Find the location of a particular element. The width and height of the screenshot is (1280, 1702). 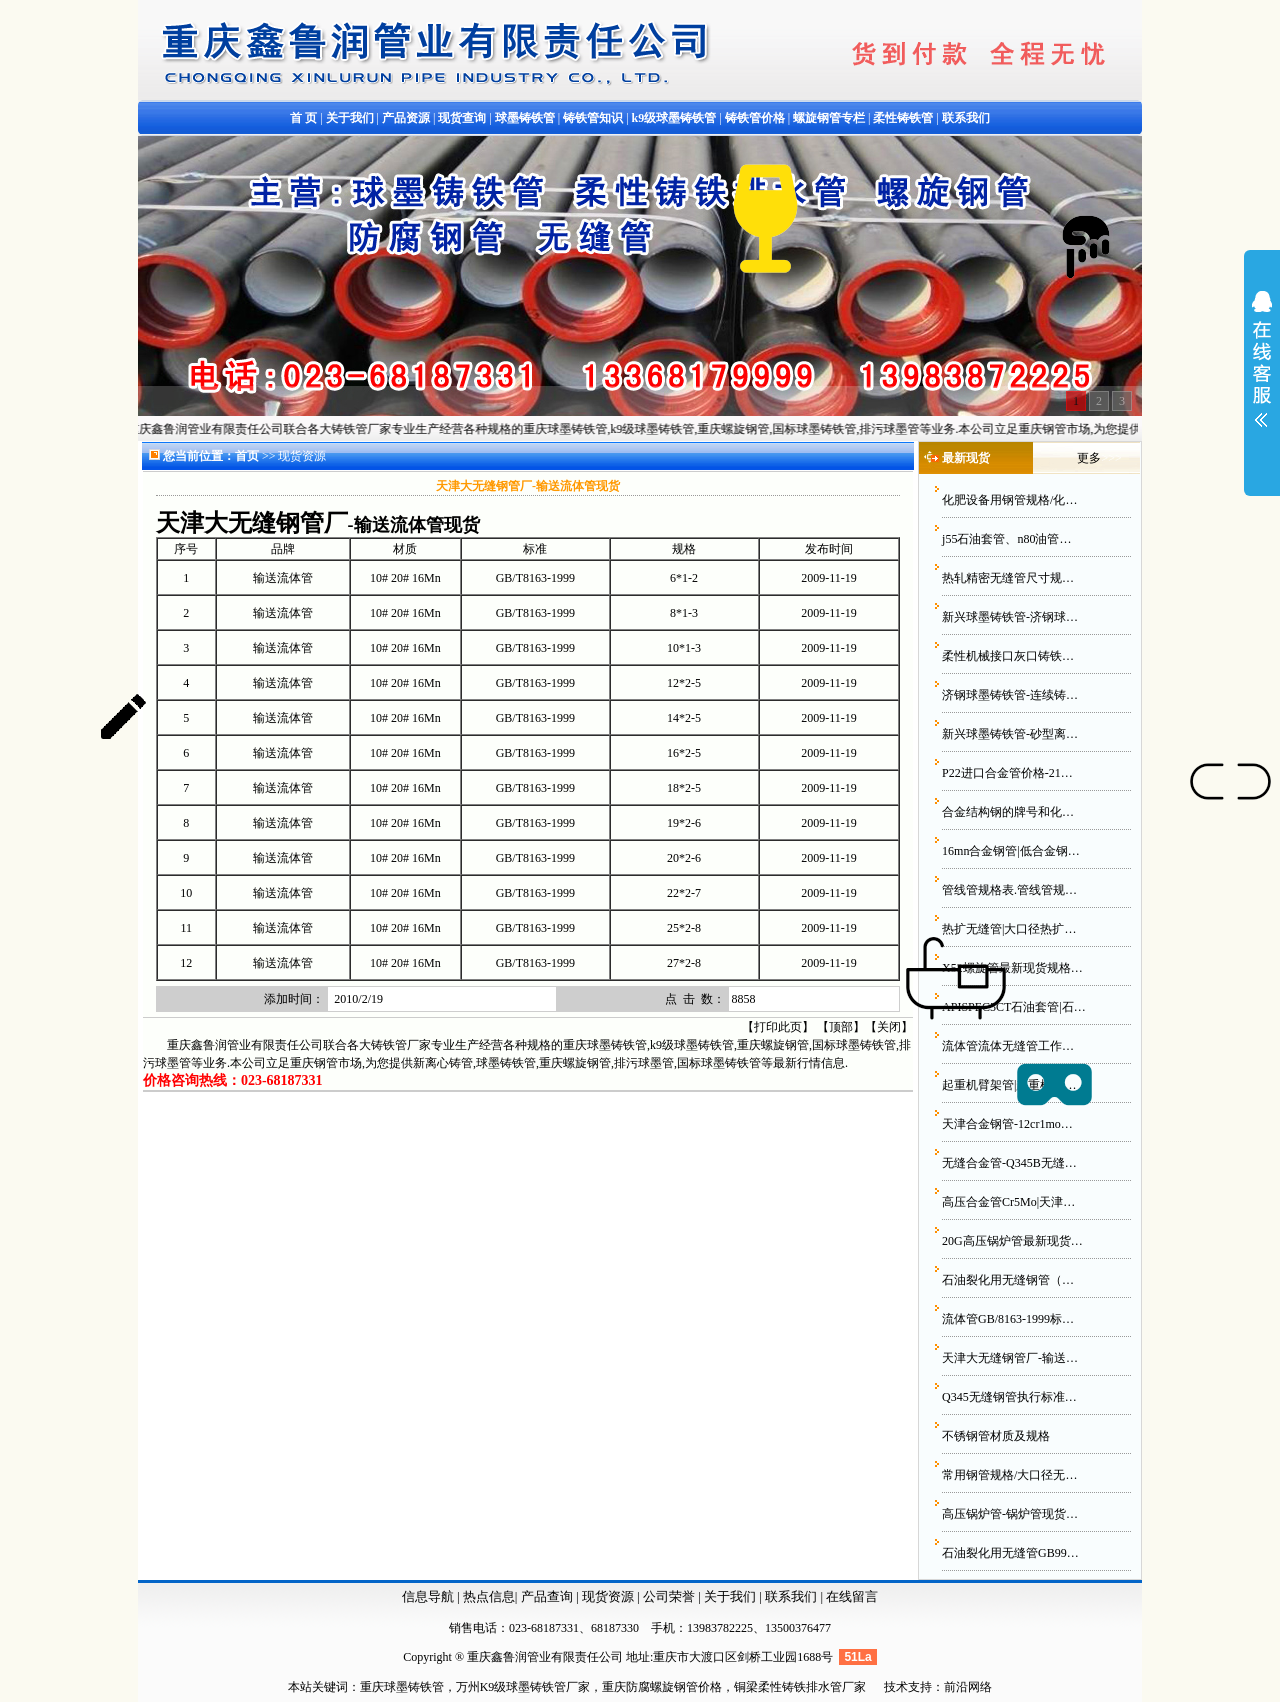

browse wine or beverage options is located at coordinates (765, 215).